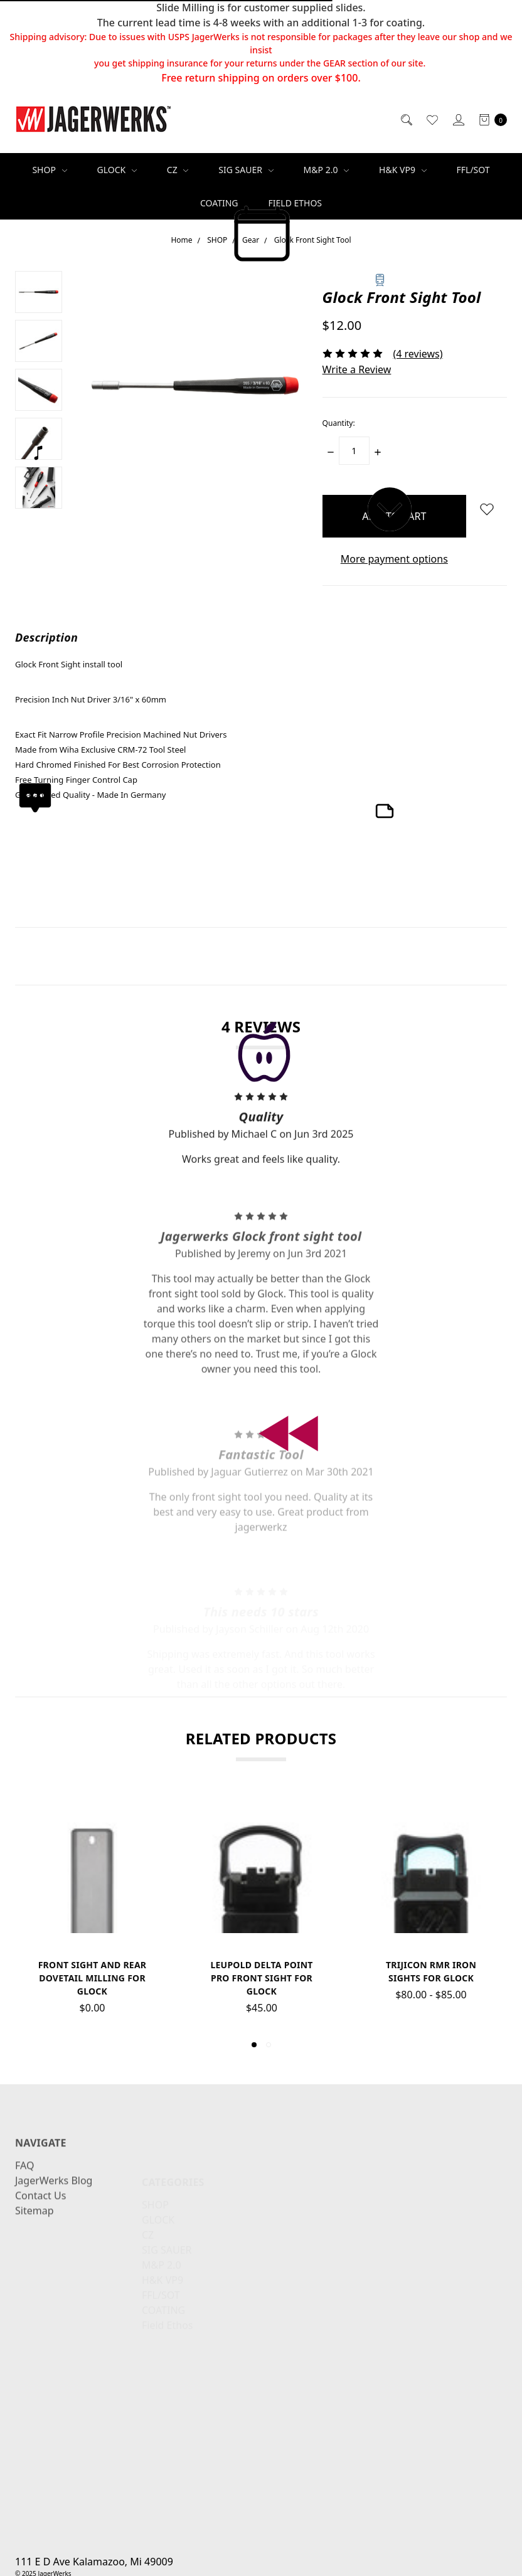  Describe the element at coordinates (380, 280) in the screenshot. I see `view subway or metro transit options` at that location.